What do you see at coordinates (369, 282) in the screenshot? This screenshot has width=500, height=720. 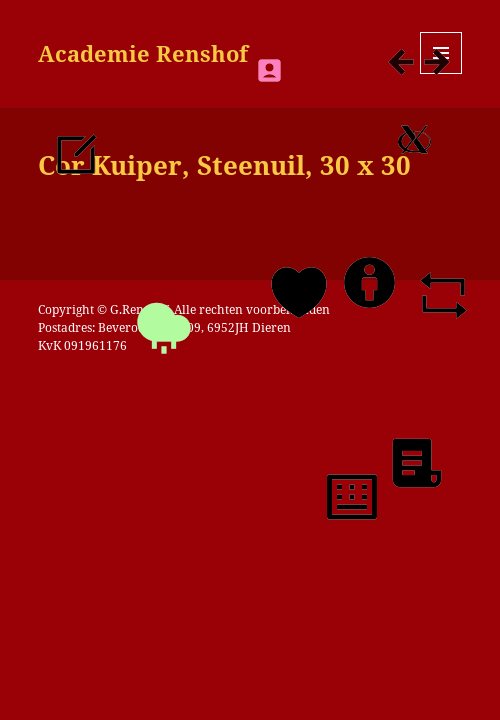 I see `indicates content requiring attribution under creative commons license` at bounding box center [369, 282].